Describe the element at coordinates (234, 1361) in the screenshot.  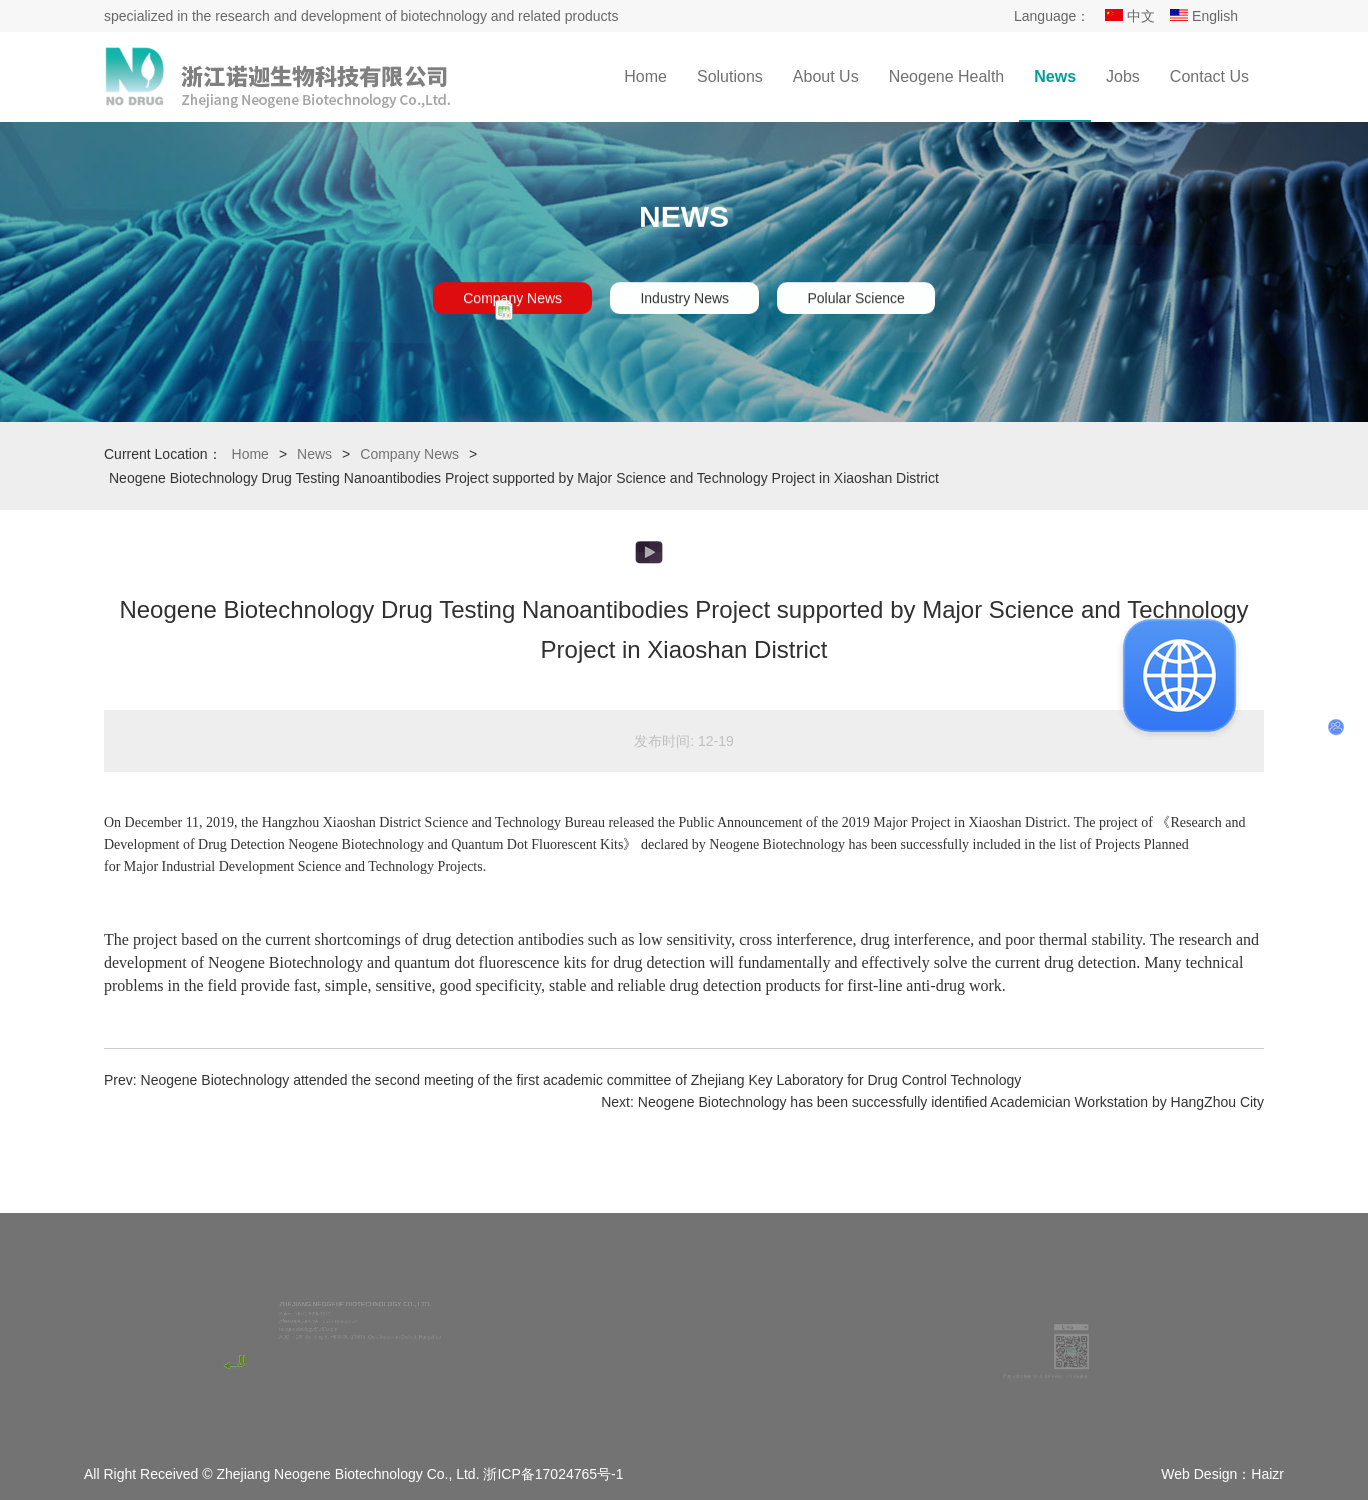
I see `reply to all recipients of an email` at that location.